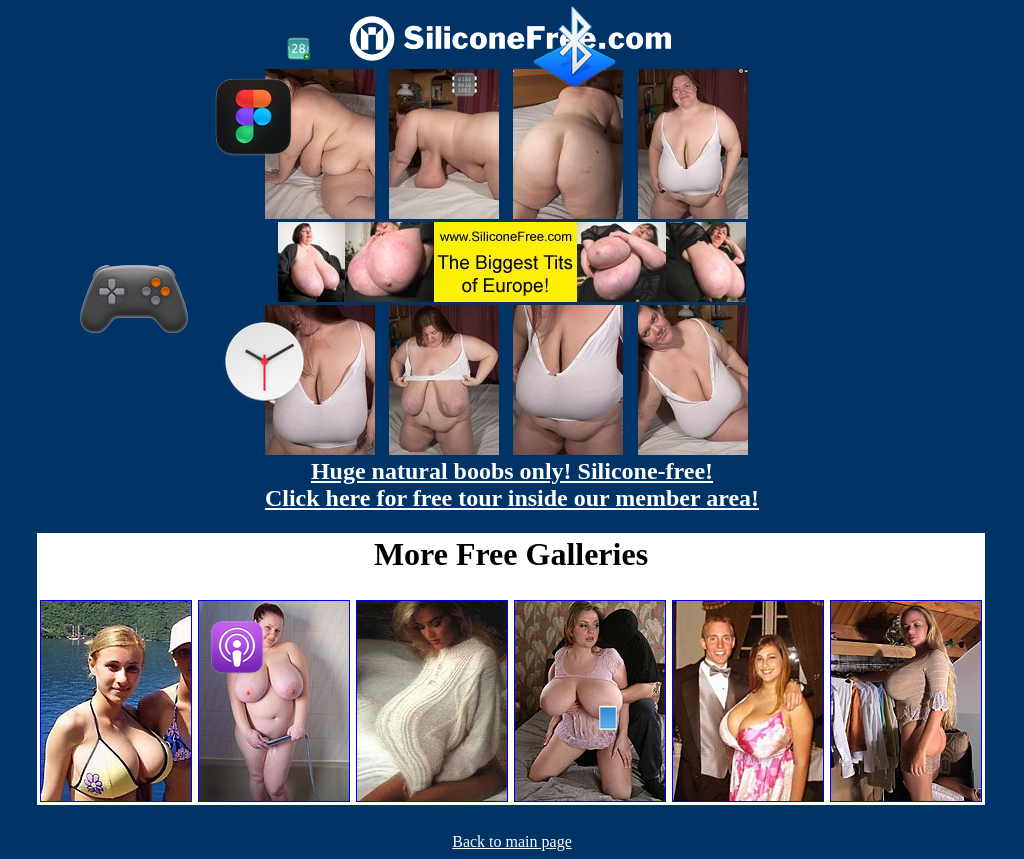 The image size is (1024, 859). What do you see at coordinates (134, 299) in the screenshot?
I see `configure game controller settings` at bounding box center [134, 299].